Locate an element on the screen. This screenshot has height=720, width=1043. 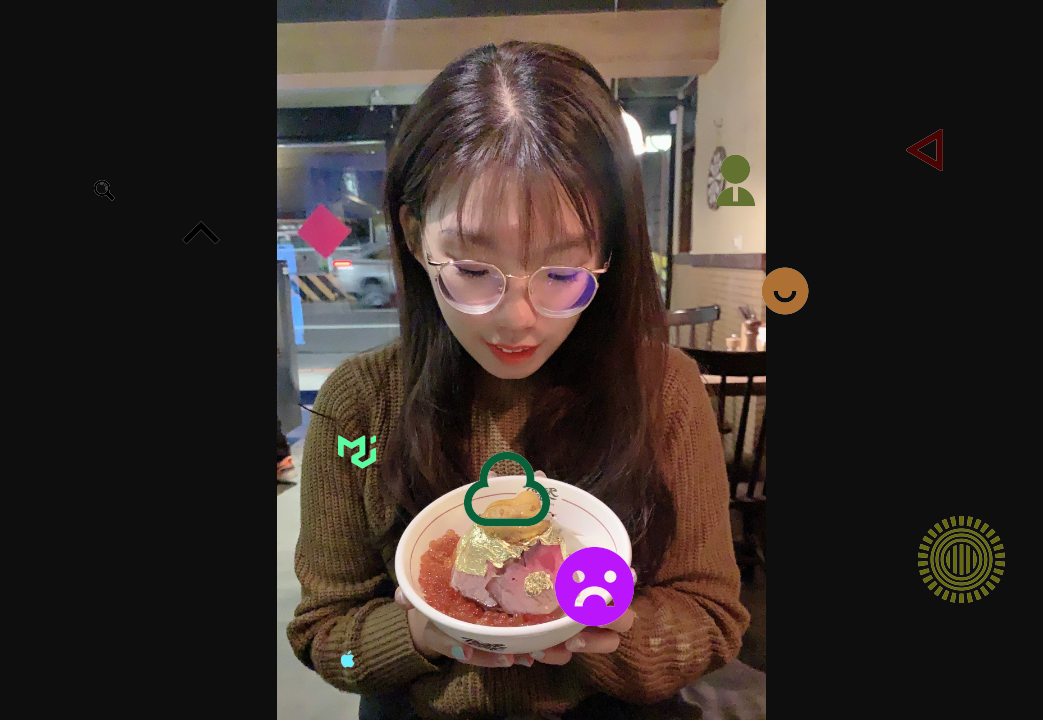
MUI (Material UI) brand logo is located at coordinates (357, 452).